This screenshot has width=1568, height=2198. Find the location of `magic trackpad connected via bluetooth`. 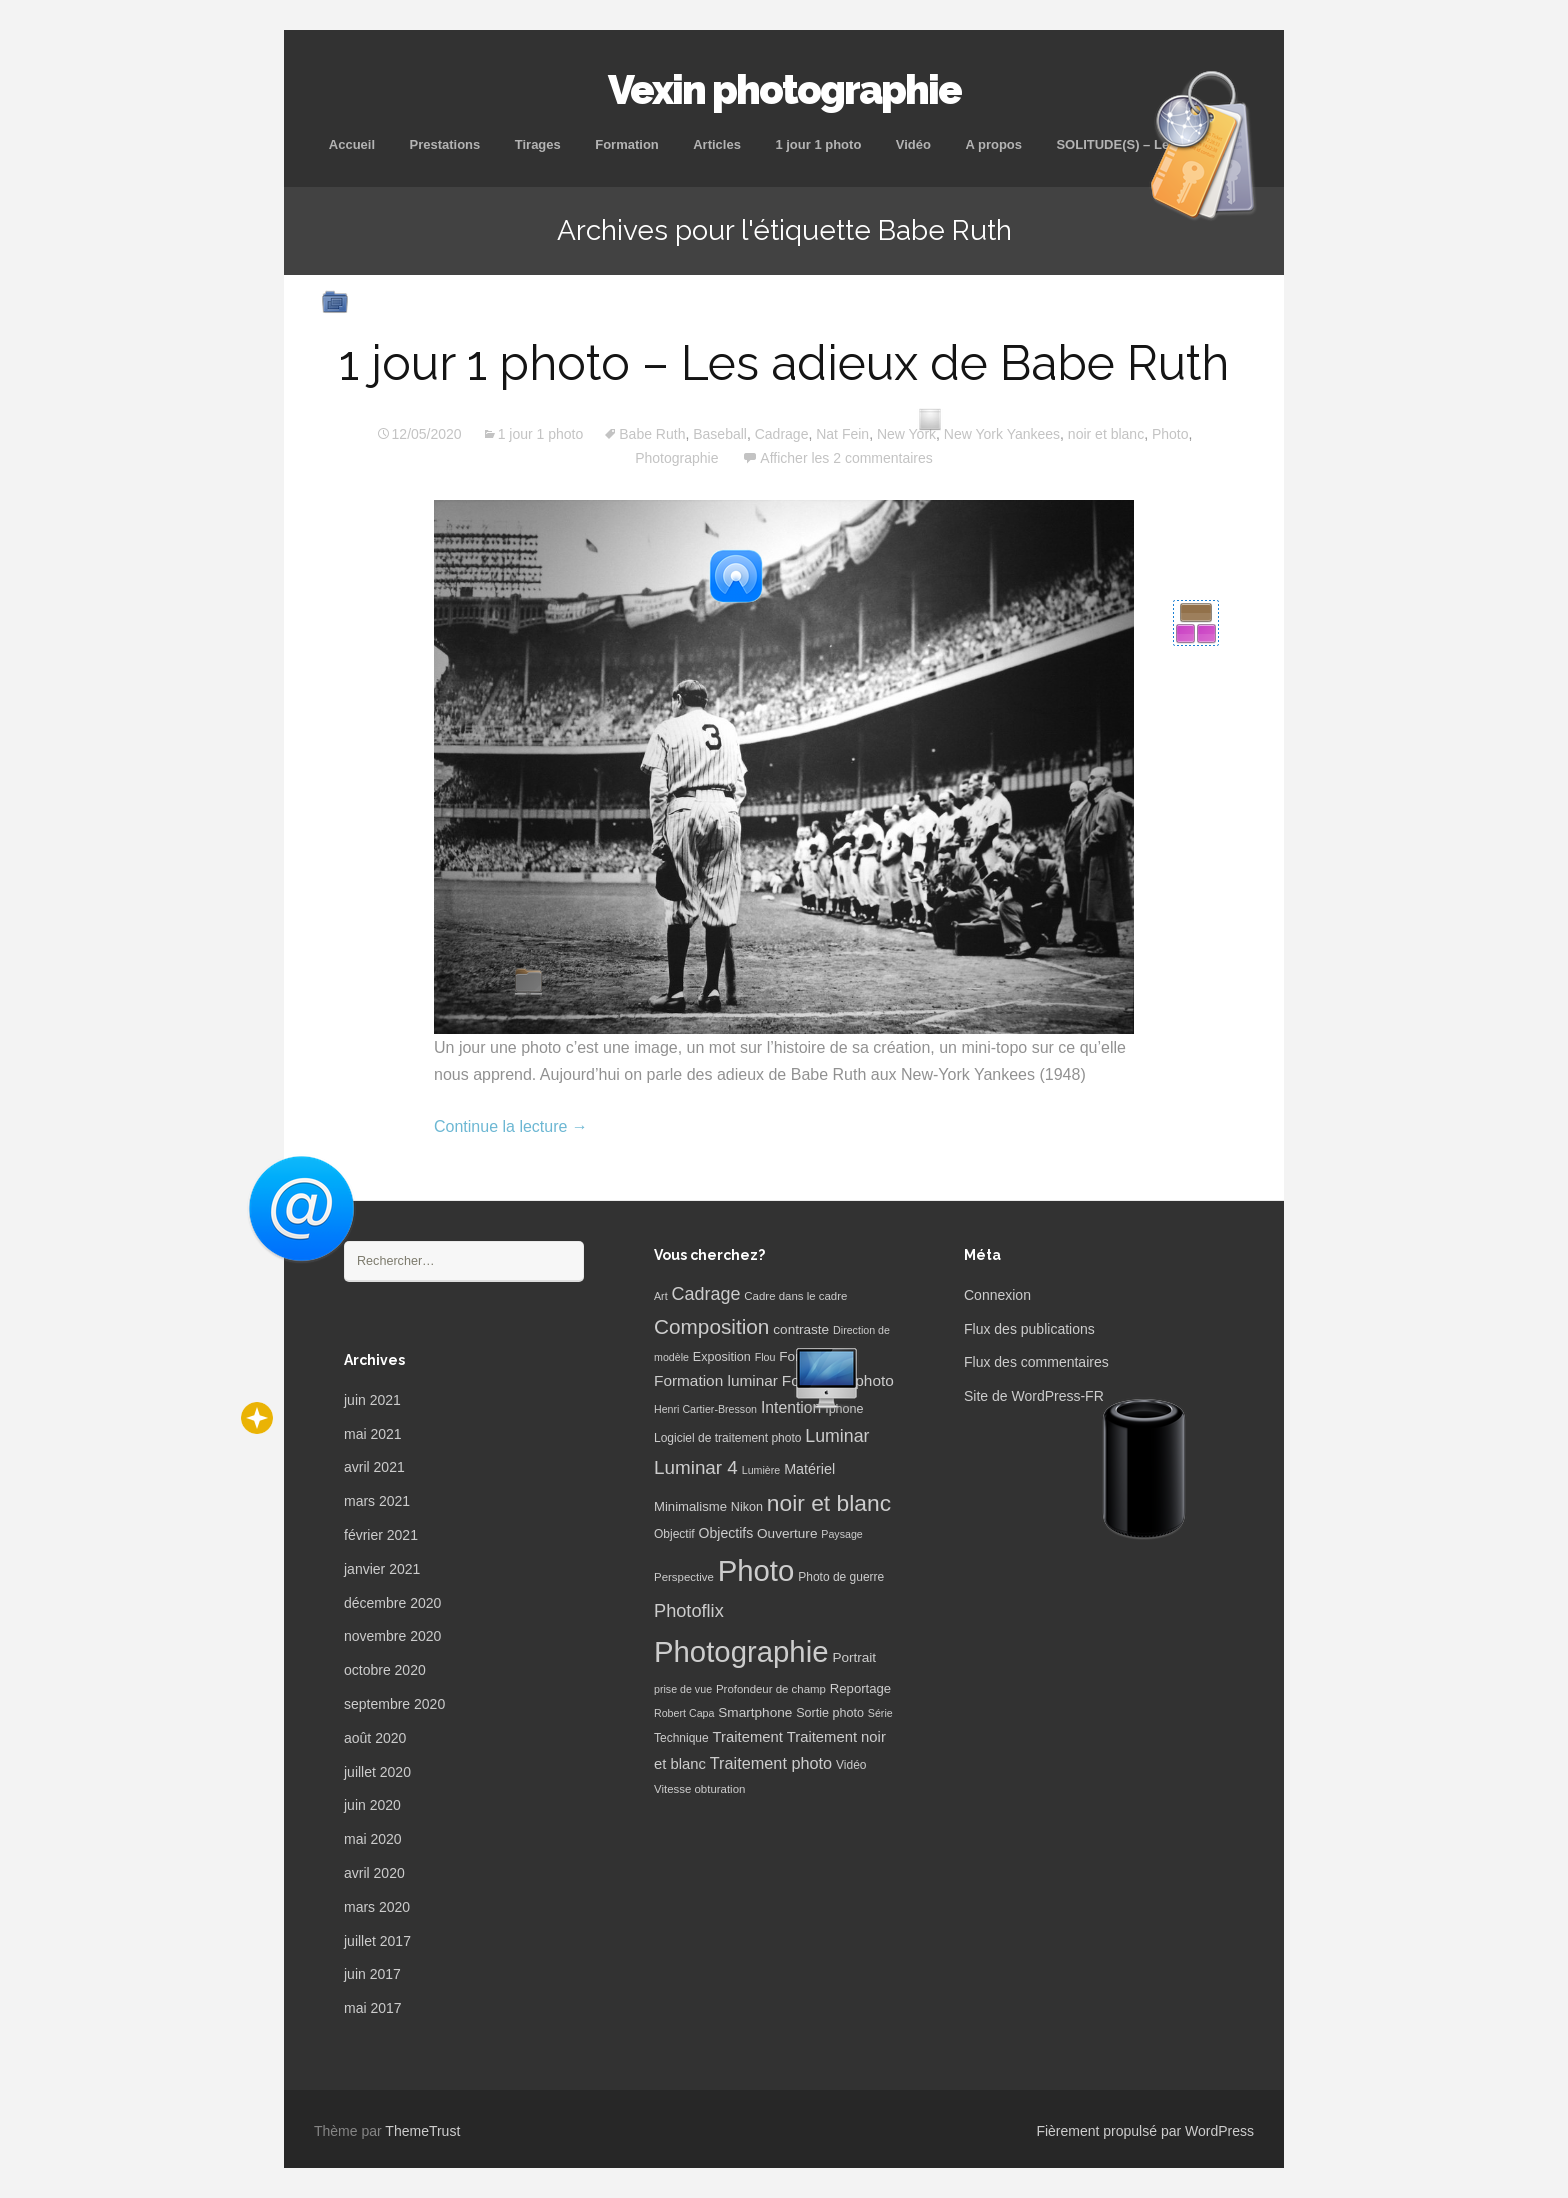

magic trackpad connected via bluetooth is located at coordinates (930, 420).